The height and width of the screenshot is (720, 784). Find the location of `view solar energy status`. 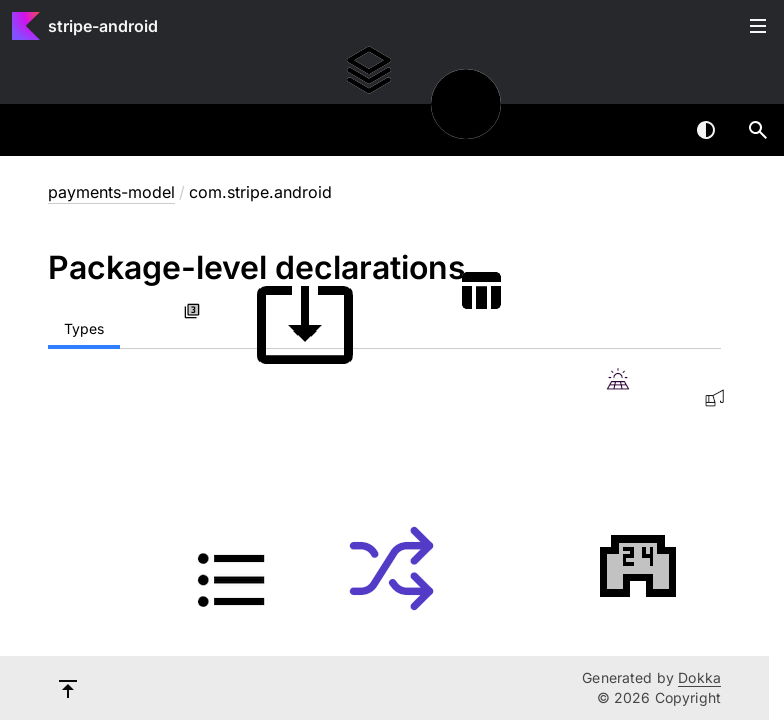

view solar energy status is located at coordinates (618, 380).